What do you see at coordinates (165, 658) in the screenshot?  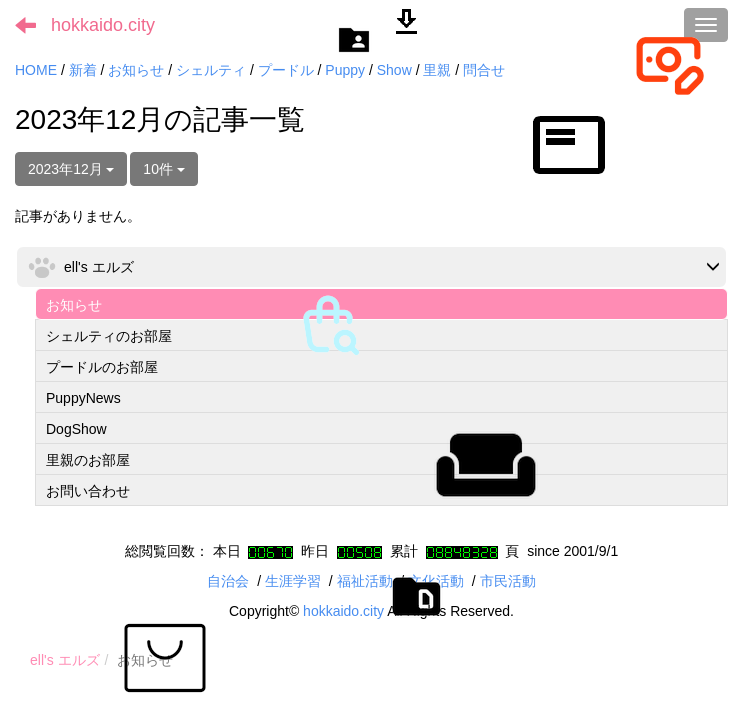 I see `view your shopping bag` at bounding box center [165, 658].